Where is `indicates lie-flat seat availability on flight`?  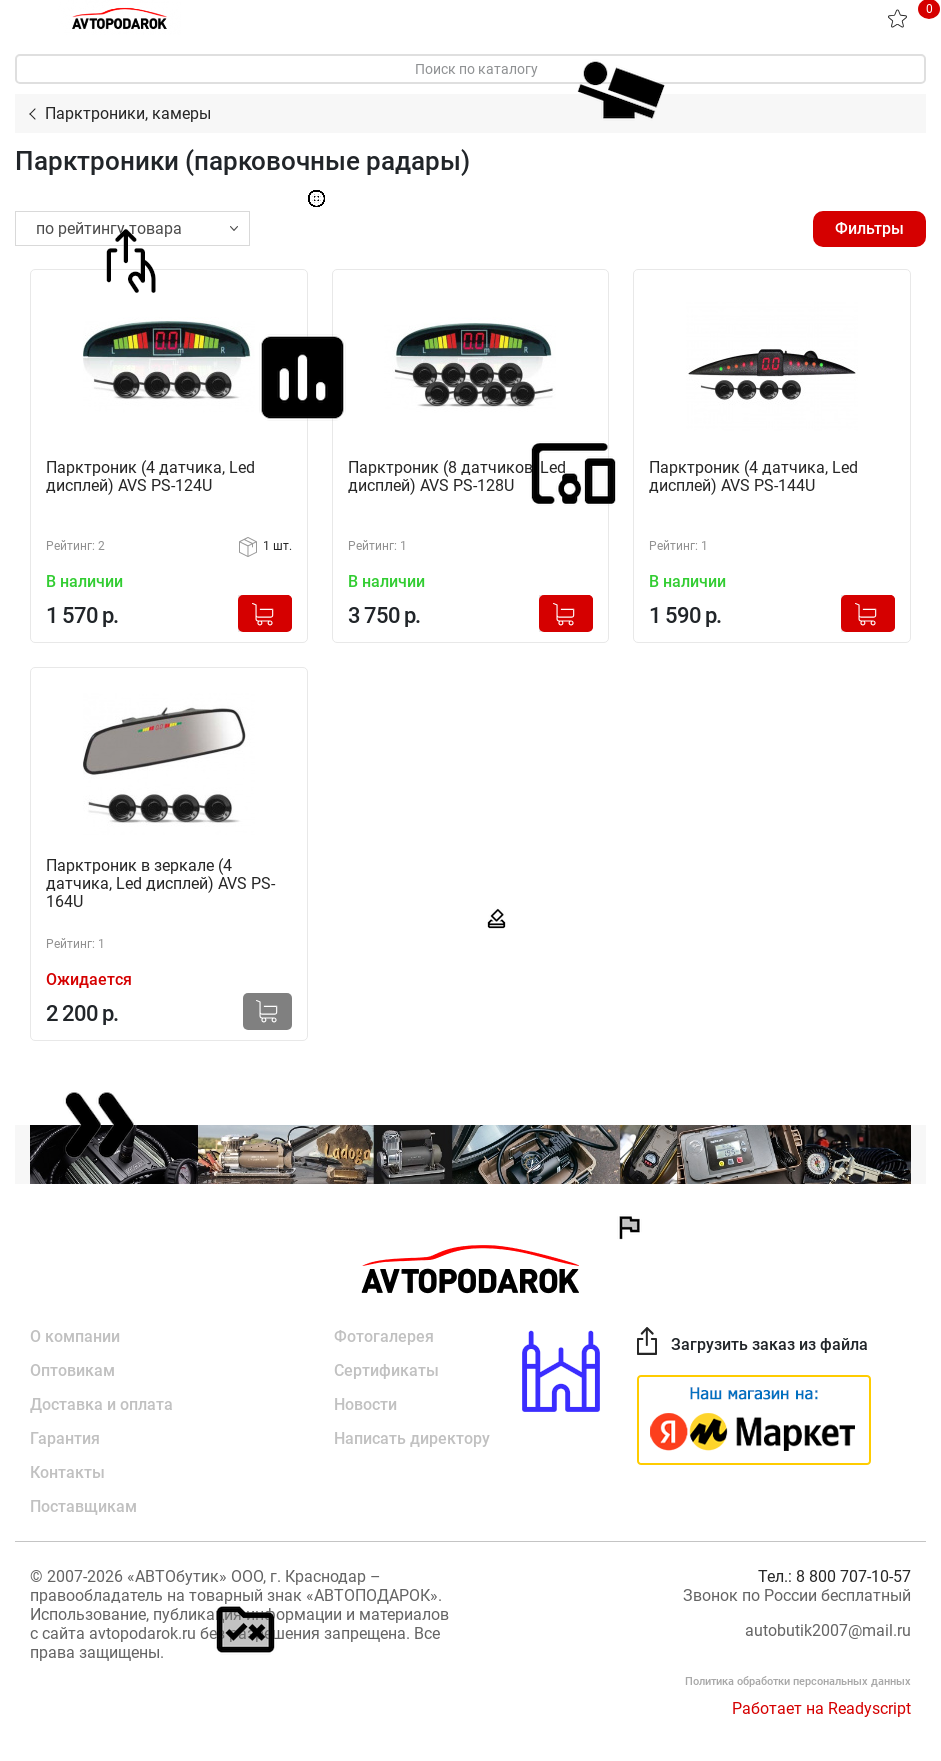
indicates lie-flat seat availability on flight is located at coordinates (619, 91).